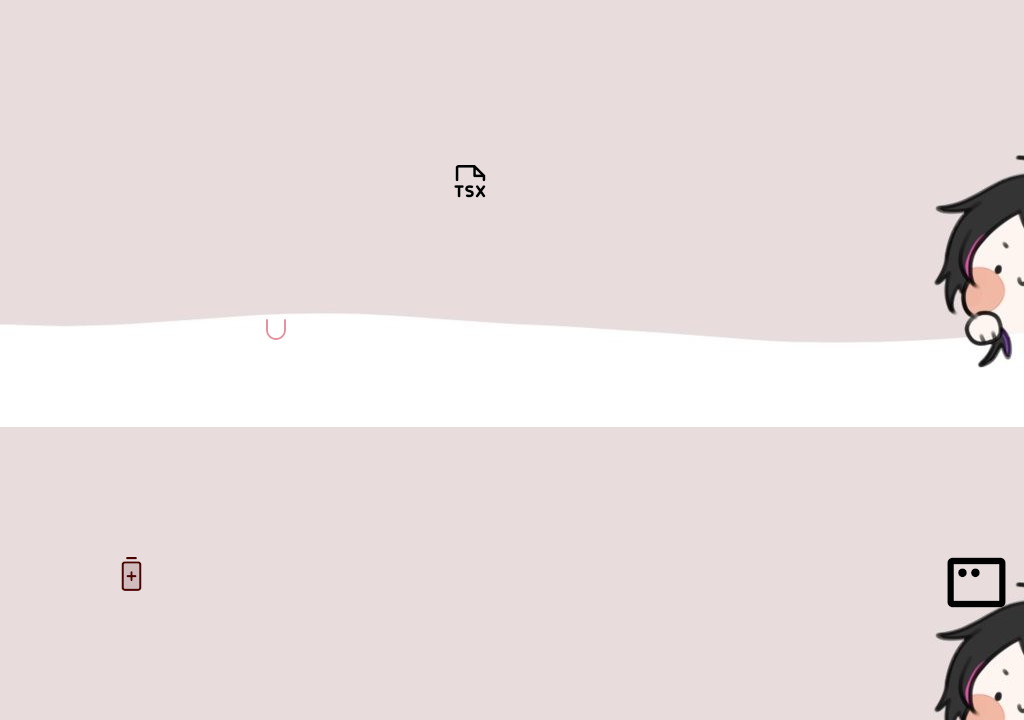 The height and width of the screenshot is (720, 1024). Describe the element at coordinates (276, 328) in the screenshot. I see `combine or merge selected elements` at that location.